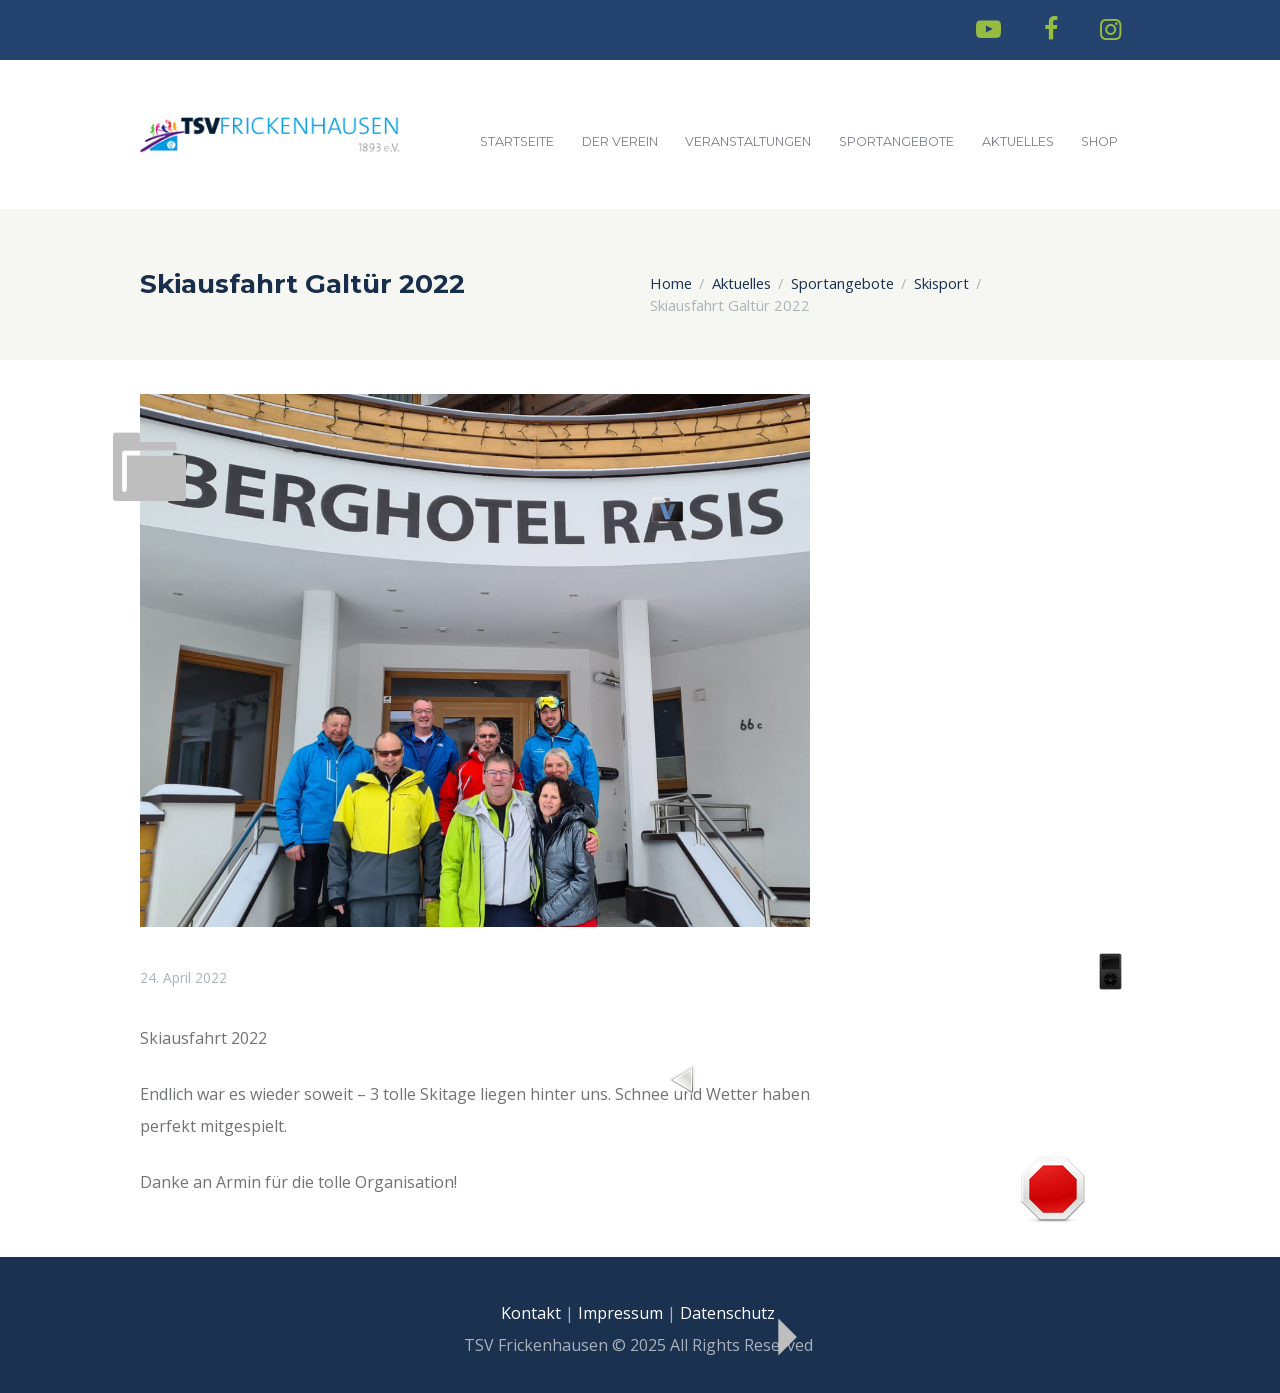  I want to click on start media playback (right-to-left interface), so click(682, 1080).